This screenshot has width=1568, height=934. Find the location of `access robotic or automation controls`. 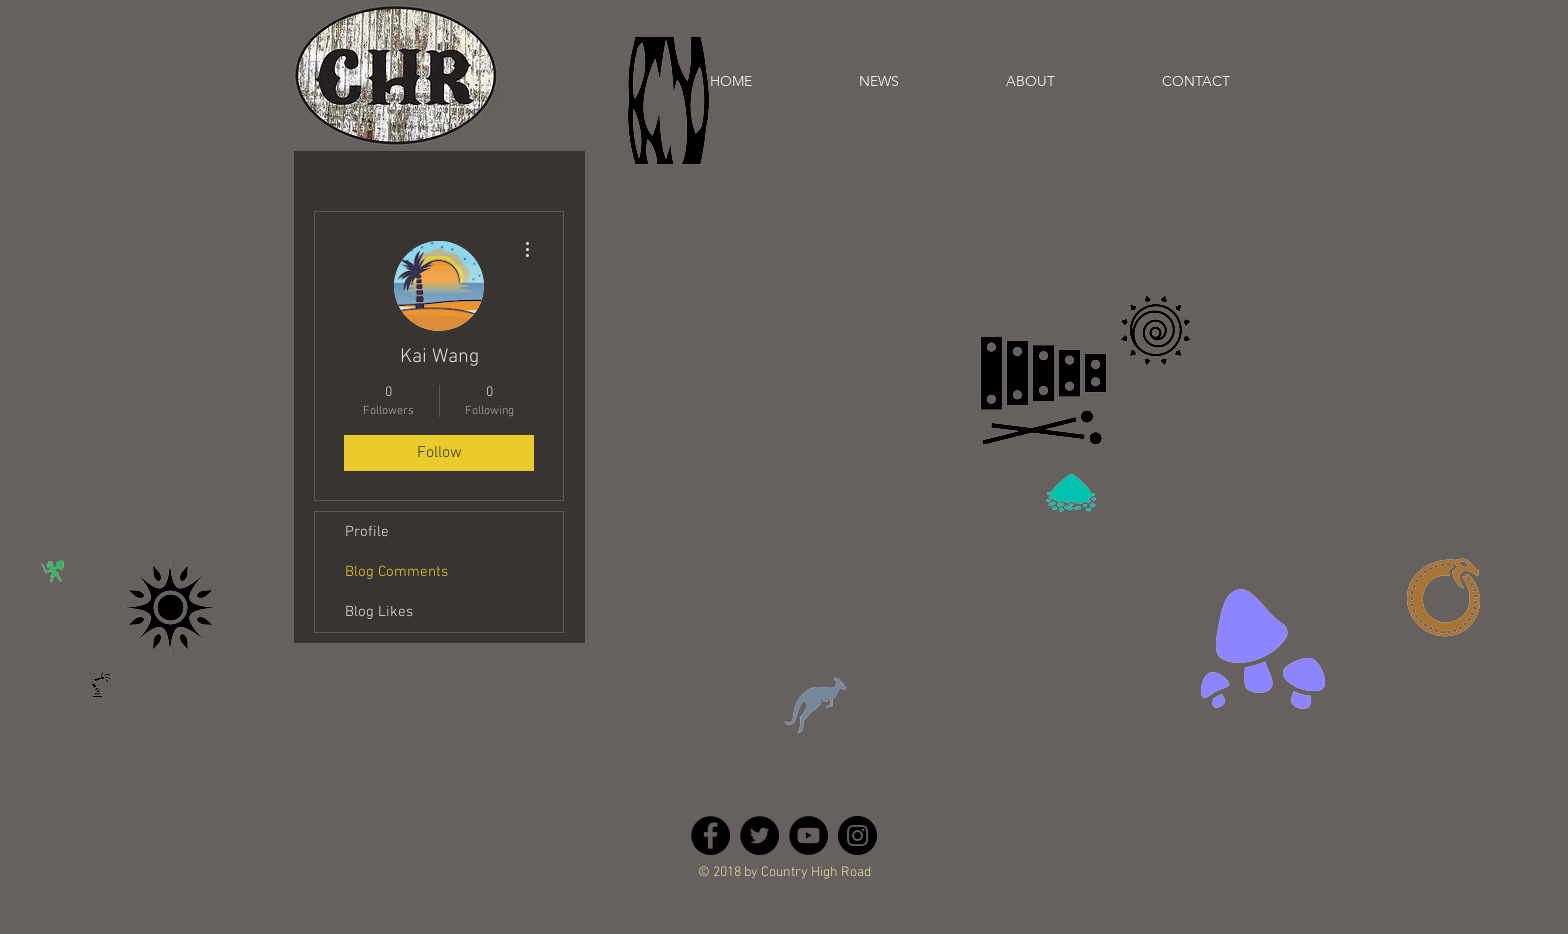

access robotic or automation controls is located at coordinates (99, 684).